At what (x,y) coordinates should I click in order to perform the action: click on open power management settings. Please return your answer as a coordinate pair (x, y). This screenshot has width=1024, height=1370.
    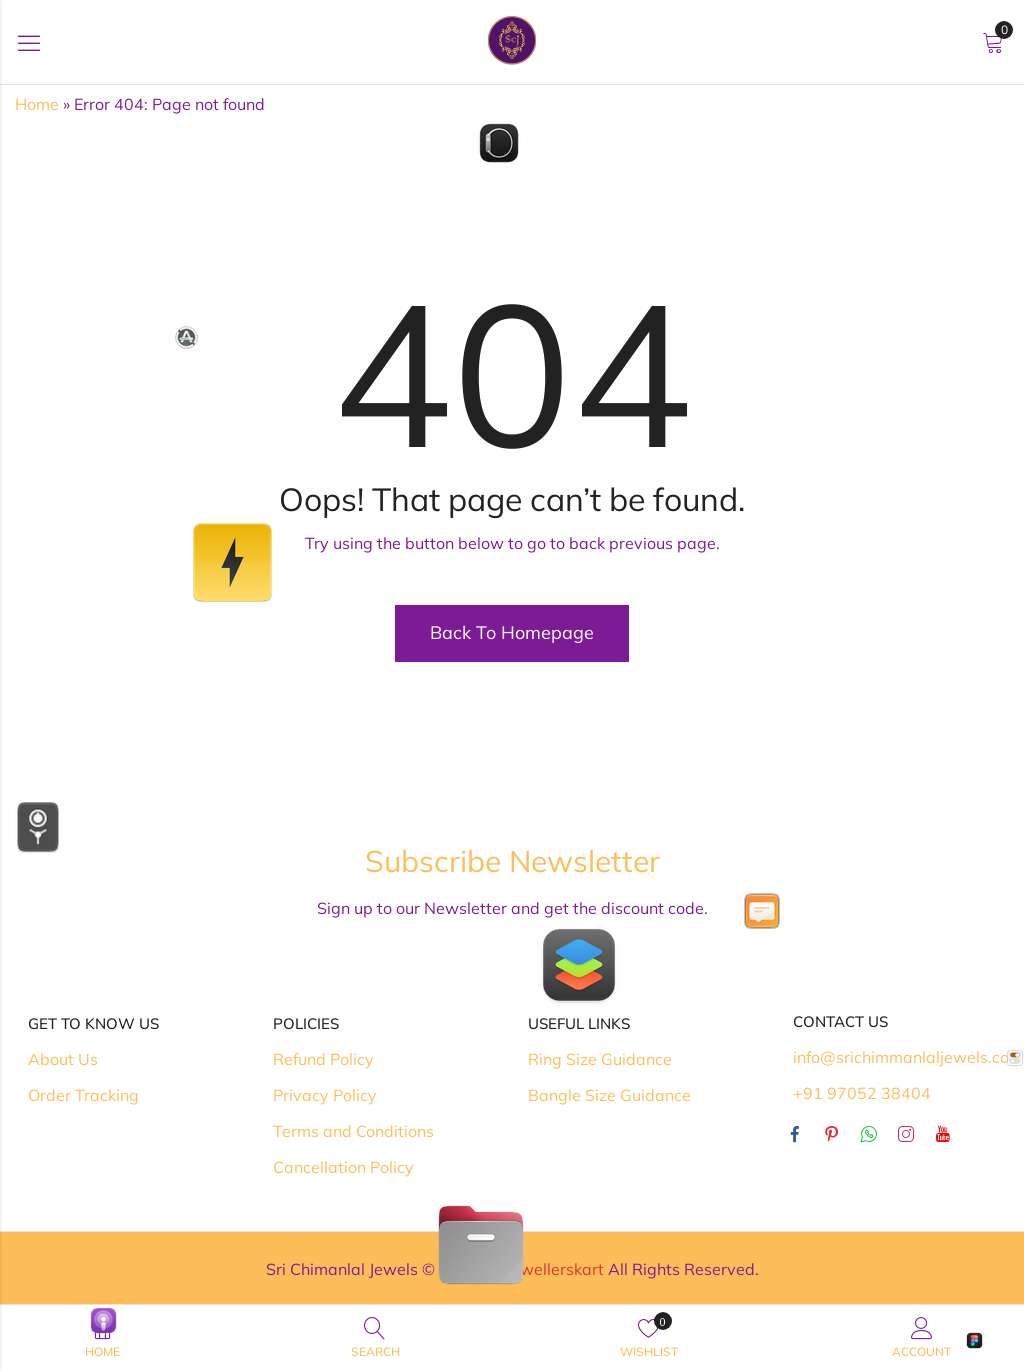
    Looking at the image, I should click on (232, 562).